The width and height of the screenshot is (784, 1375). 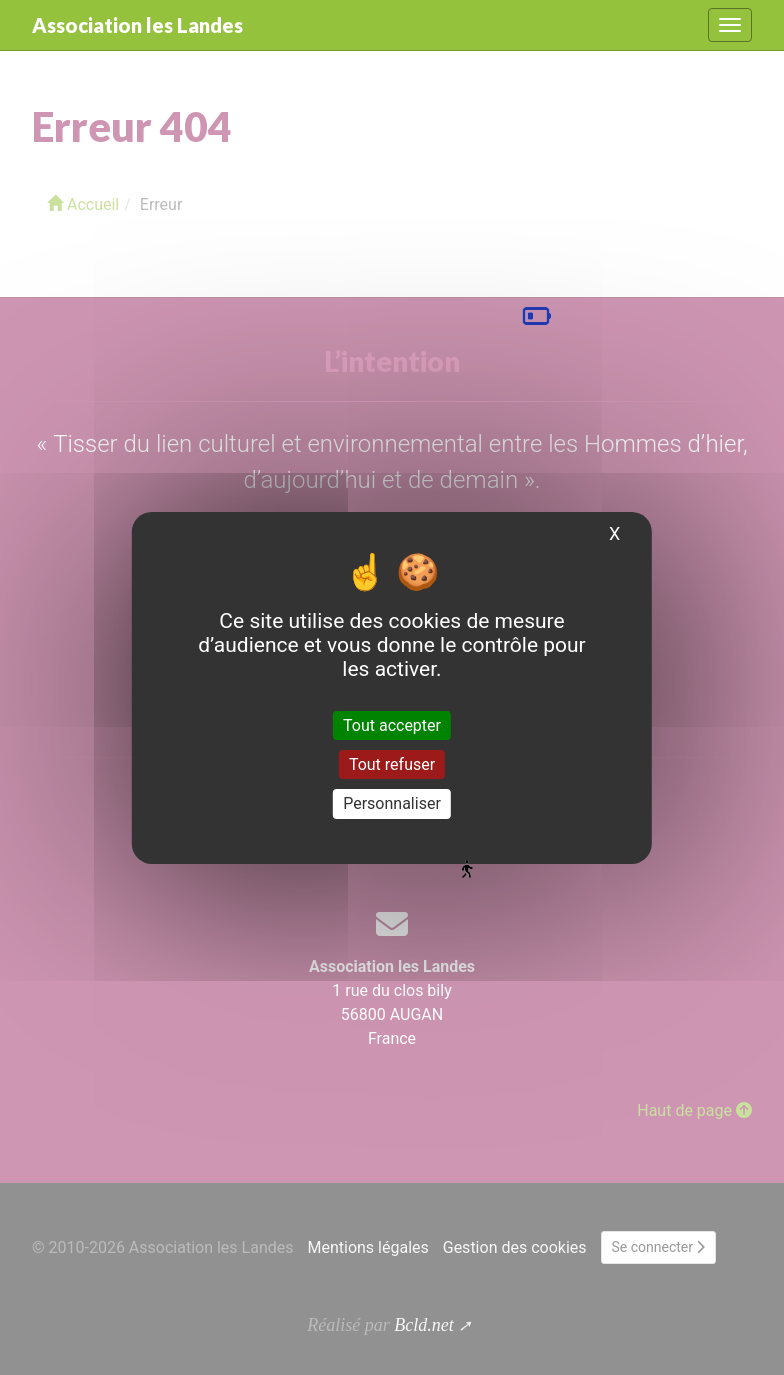 What do you see at coordinates (536, 316) in the screenshot?
I see `indicates low battery level` at bounding box center [536, 316].